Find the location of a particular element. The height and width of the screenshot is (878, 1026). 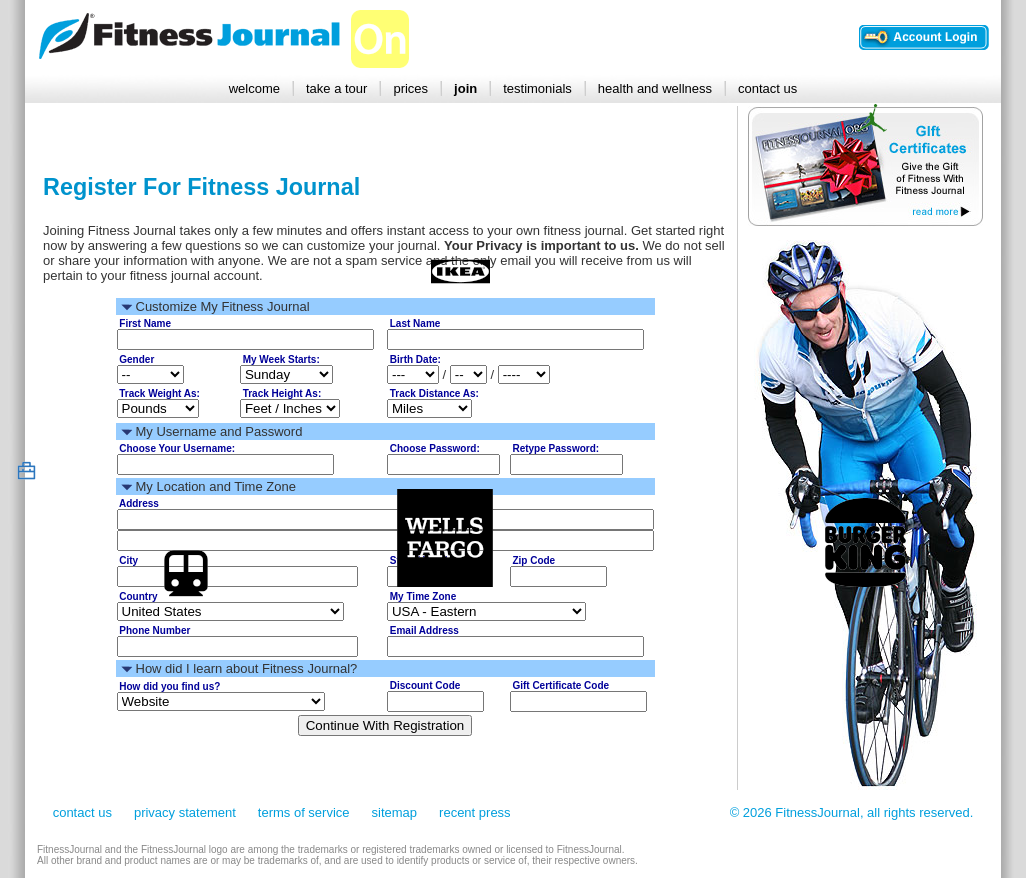

open the Wells Fargo banking app is located at coordinates (445, 538).